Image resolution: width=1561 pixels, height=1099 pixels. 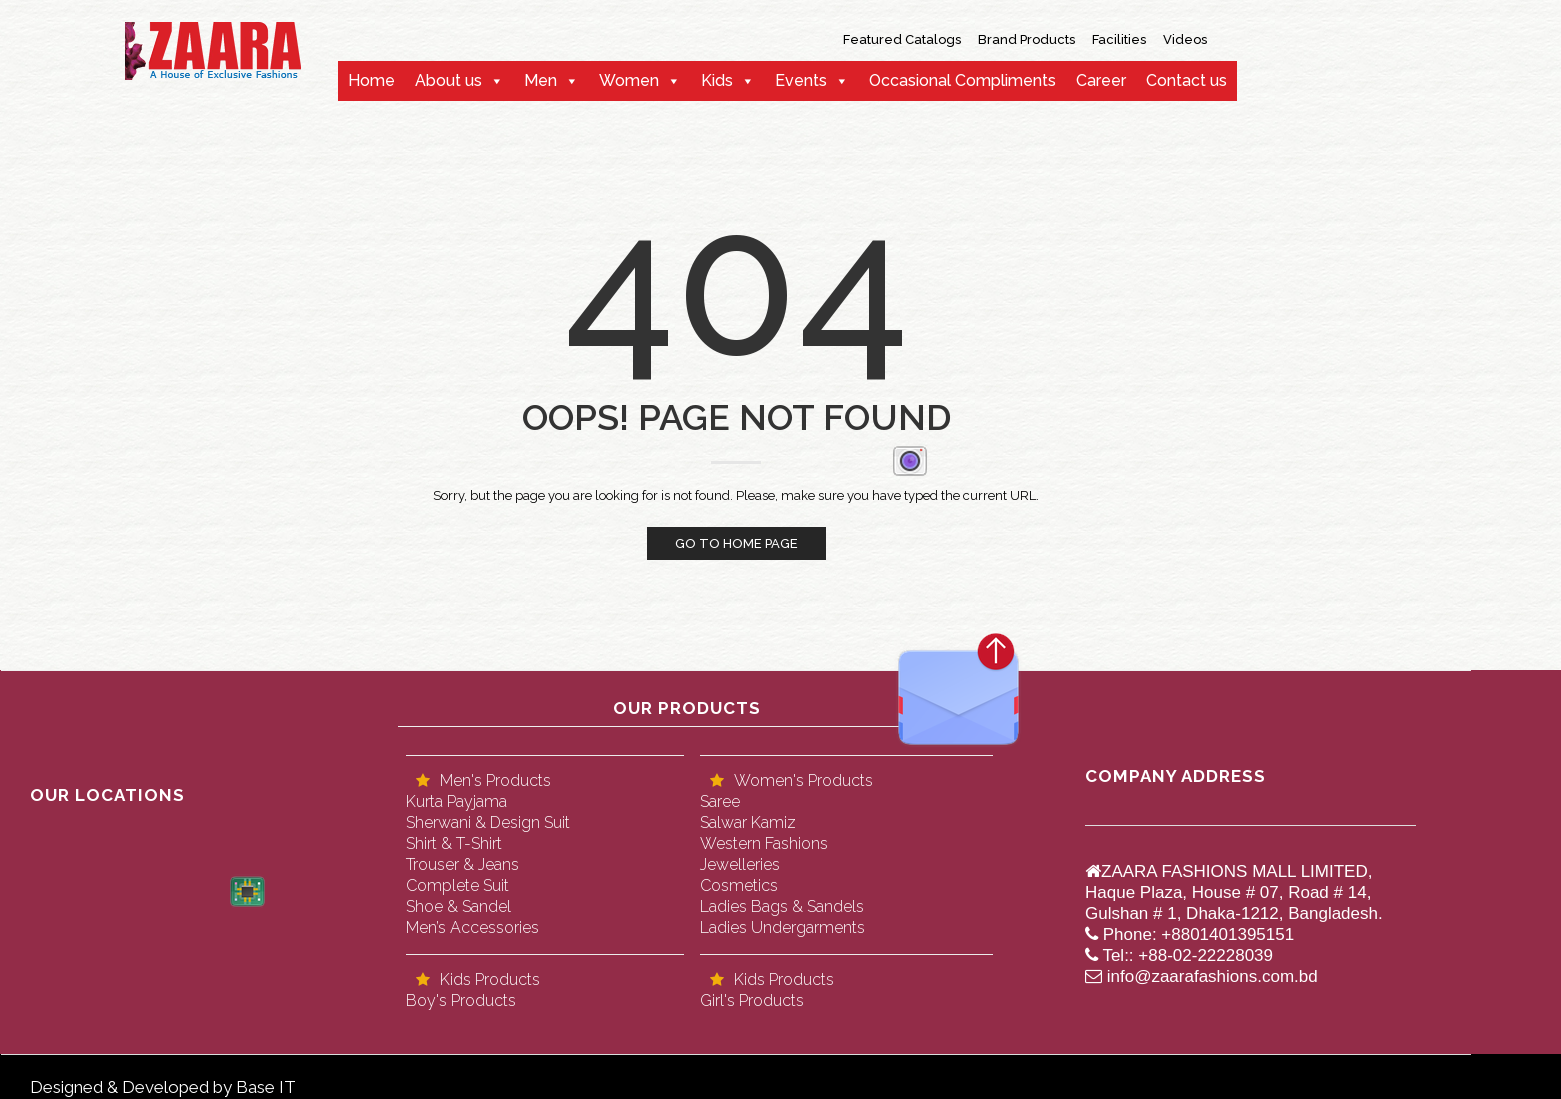 What do you see at coordinates (910, 461) in the screenshot?
I see `open cheese webcam application` at bounding box center [910, 461].